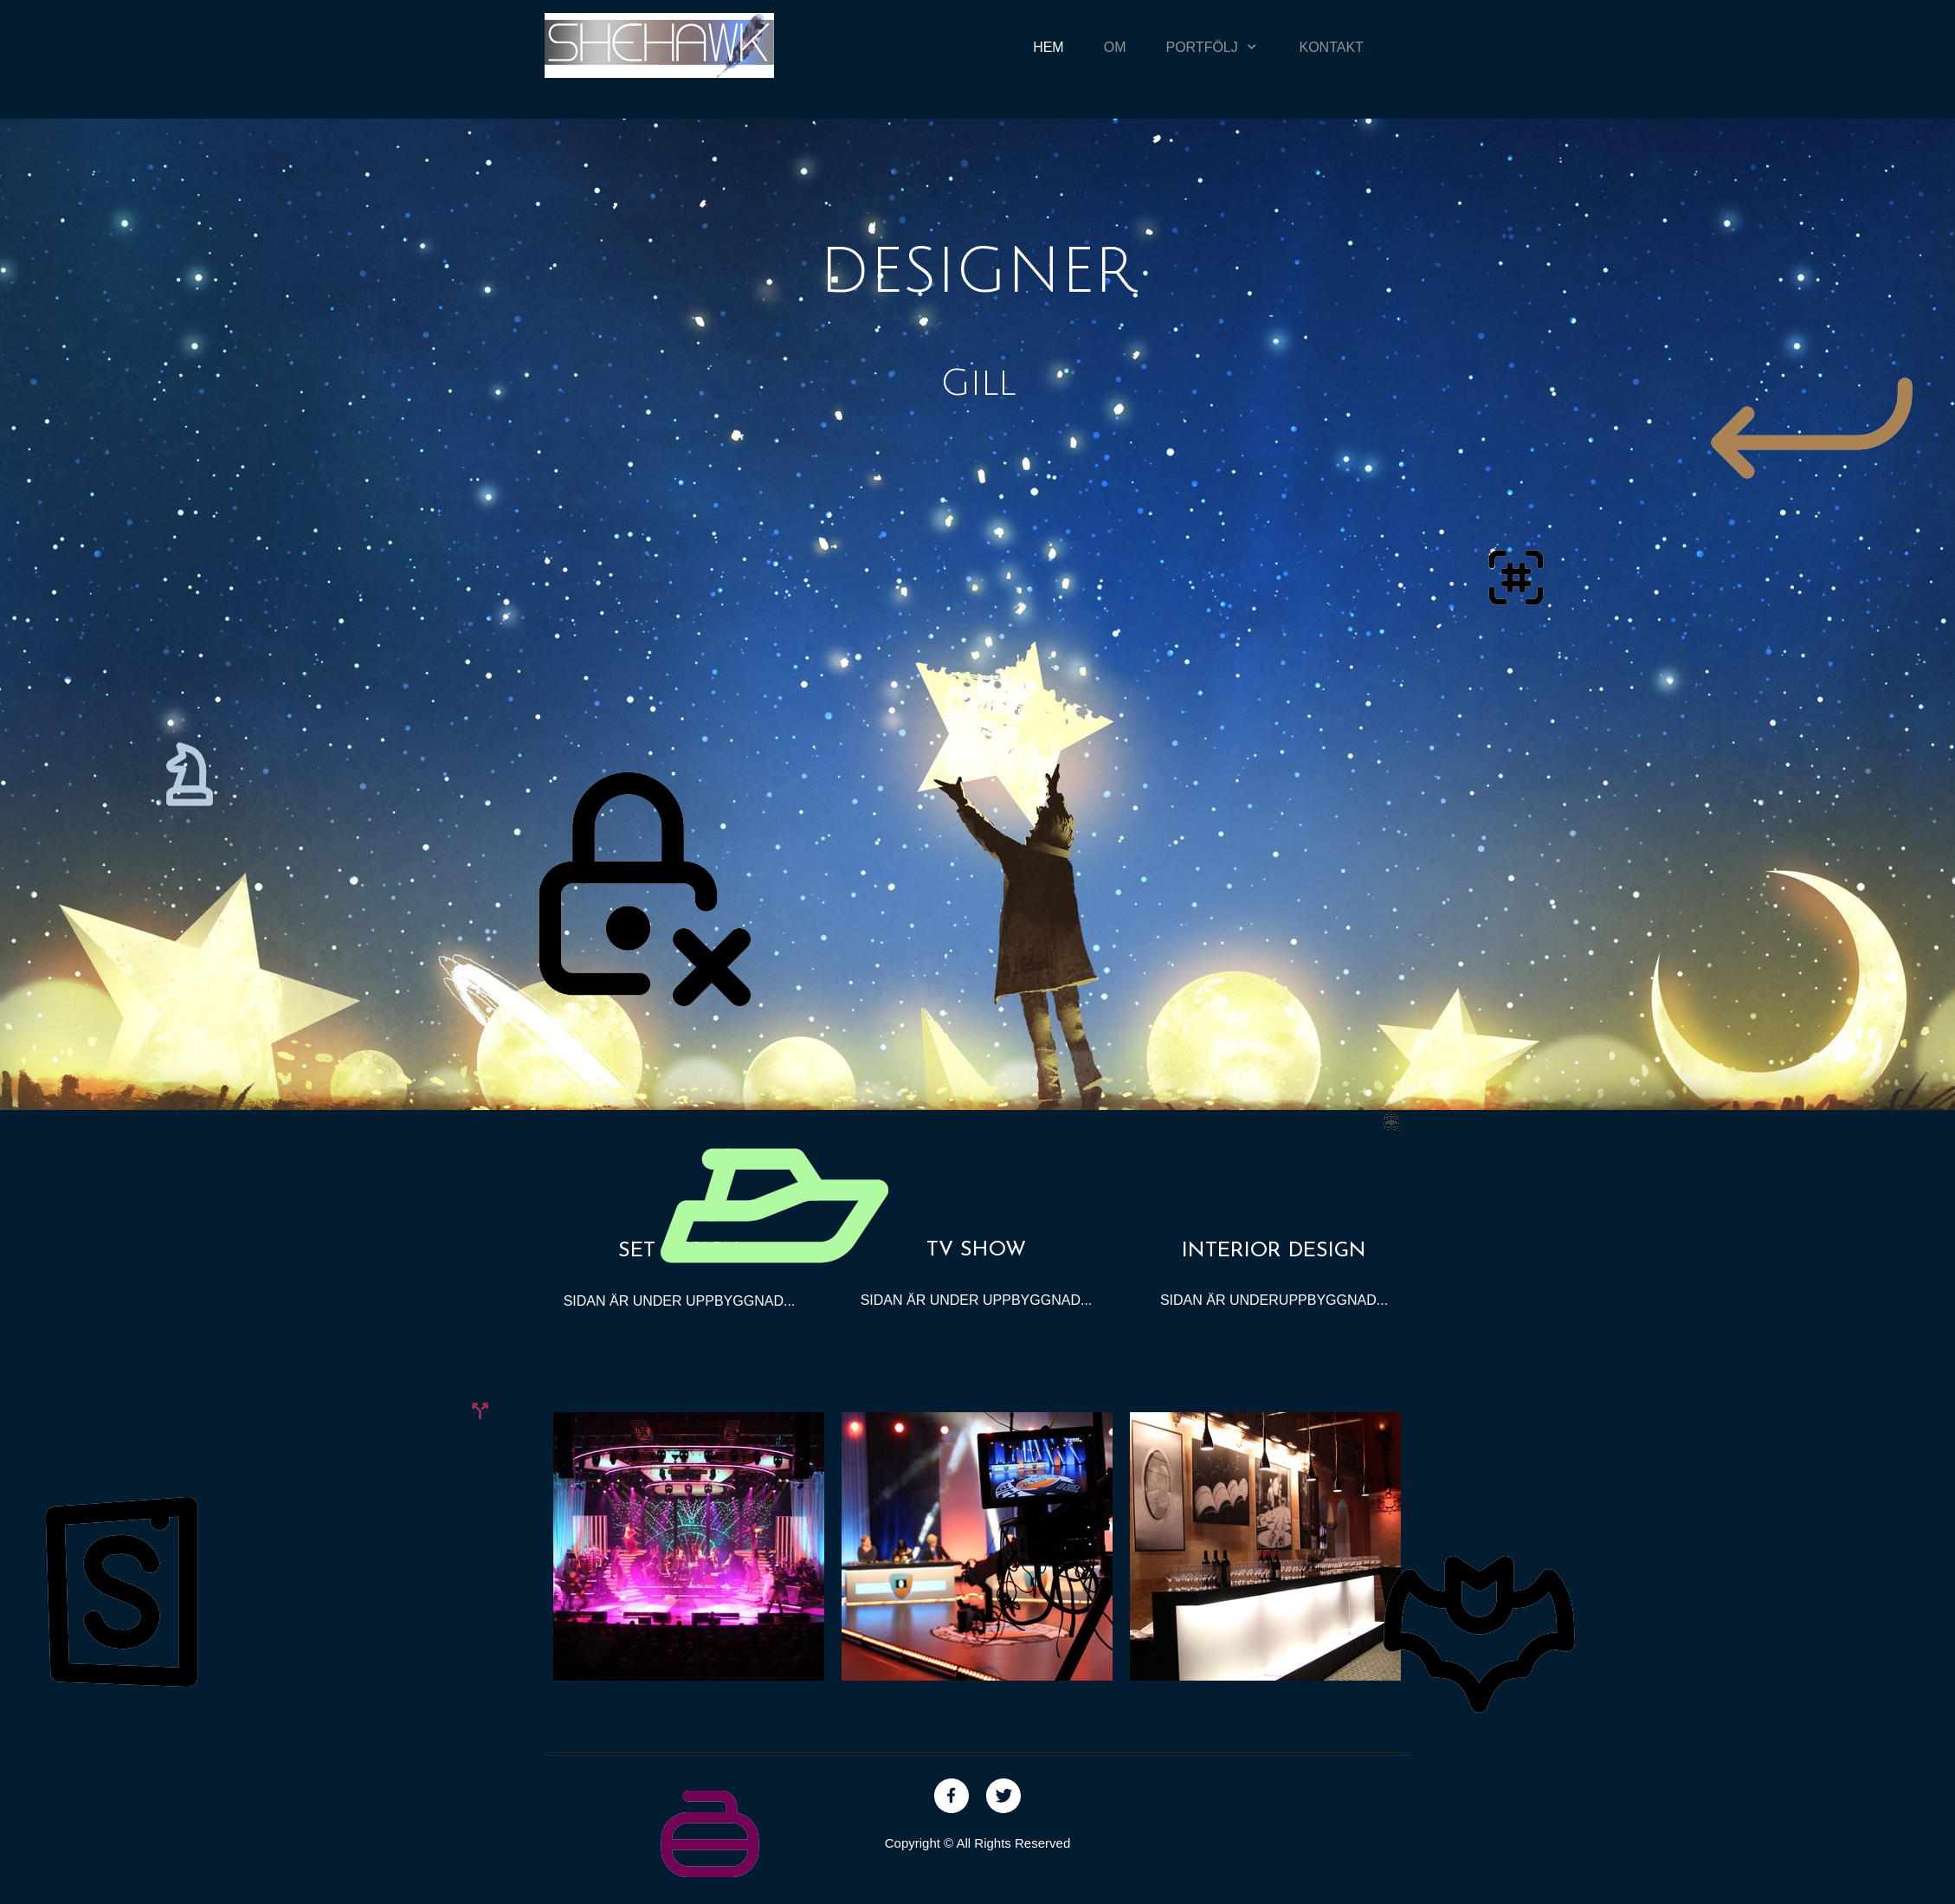 This screenshot has width=1955, height=1904. I want to click on split content into multiple paths, so click(480, 1410).